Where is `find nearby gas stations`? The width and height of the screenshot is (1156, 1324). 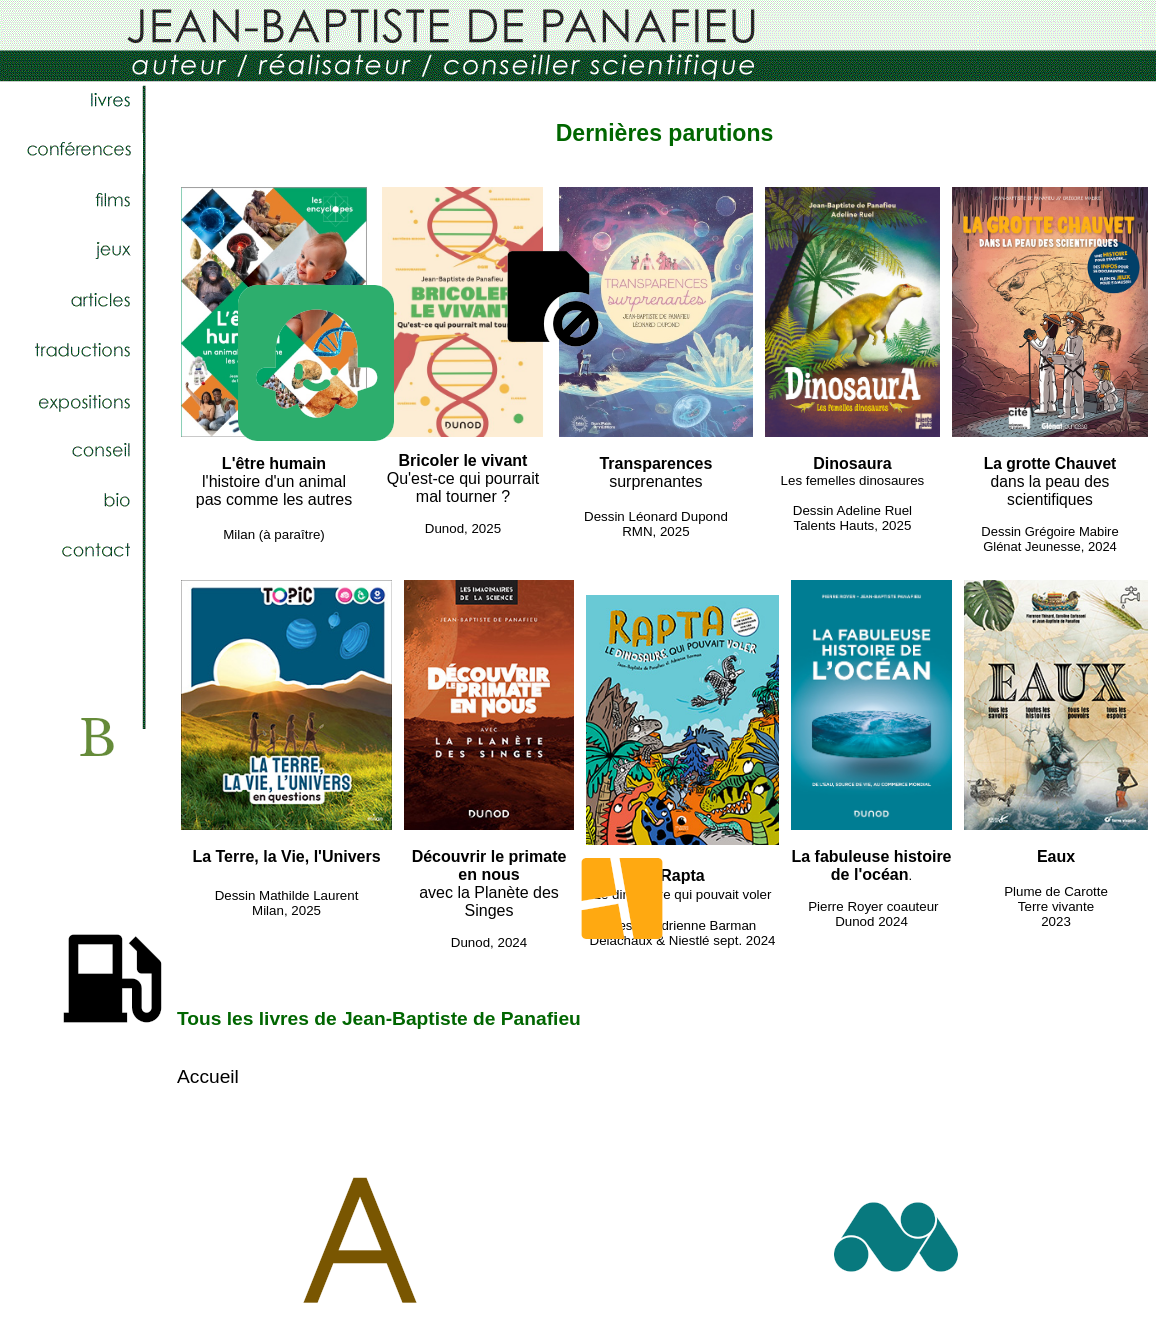
find nearby gas stations is located at coordinates (112, 978).